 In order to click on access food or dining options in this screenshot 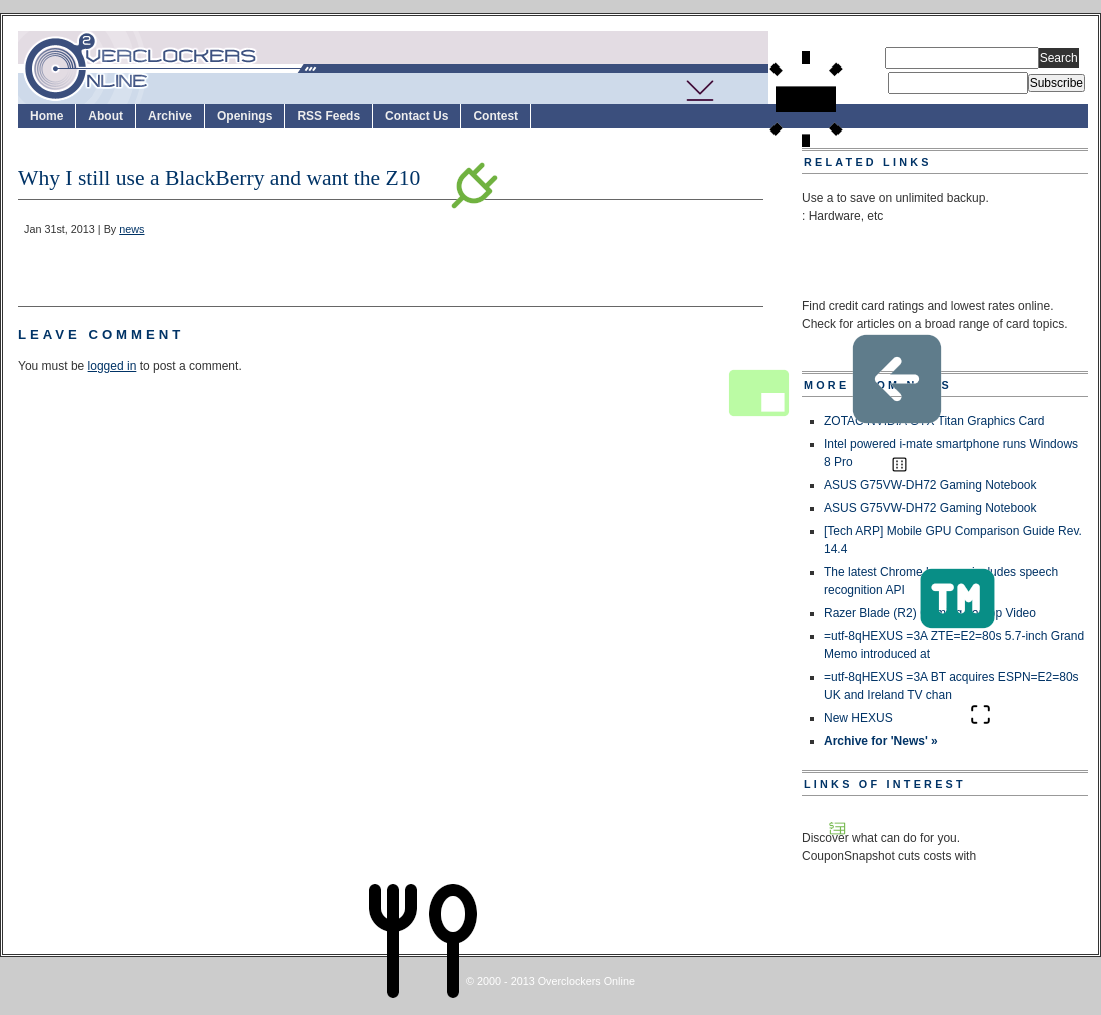, I will do `click(423, 938)`.